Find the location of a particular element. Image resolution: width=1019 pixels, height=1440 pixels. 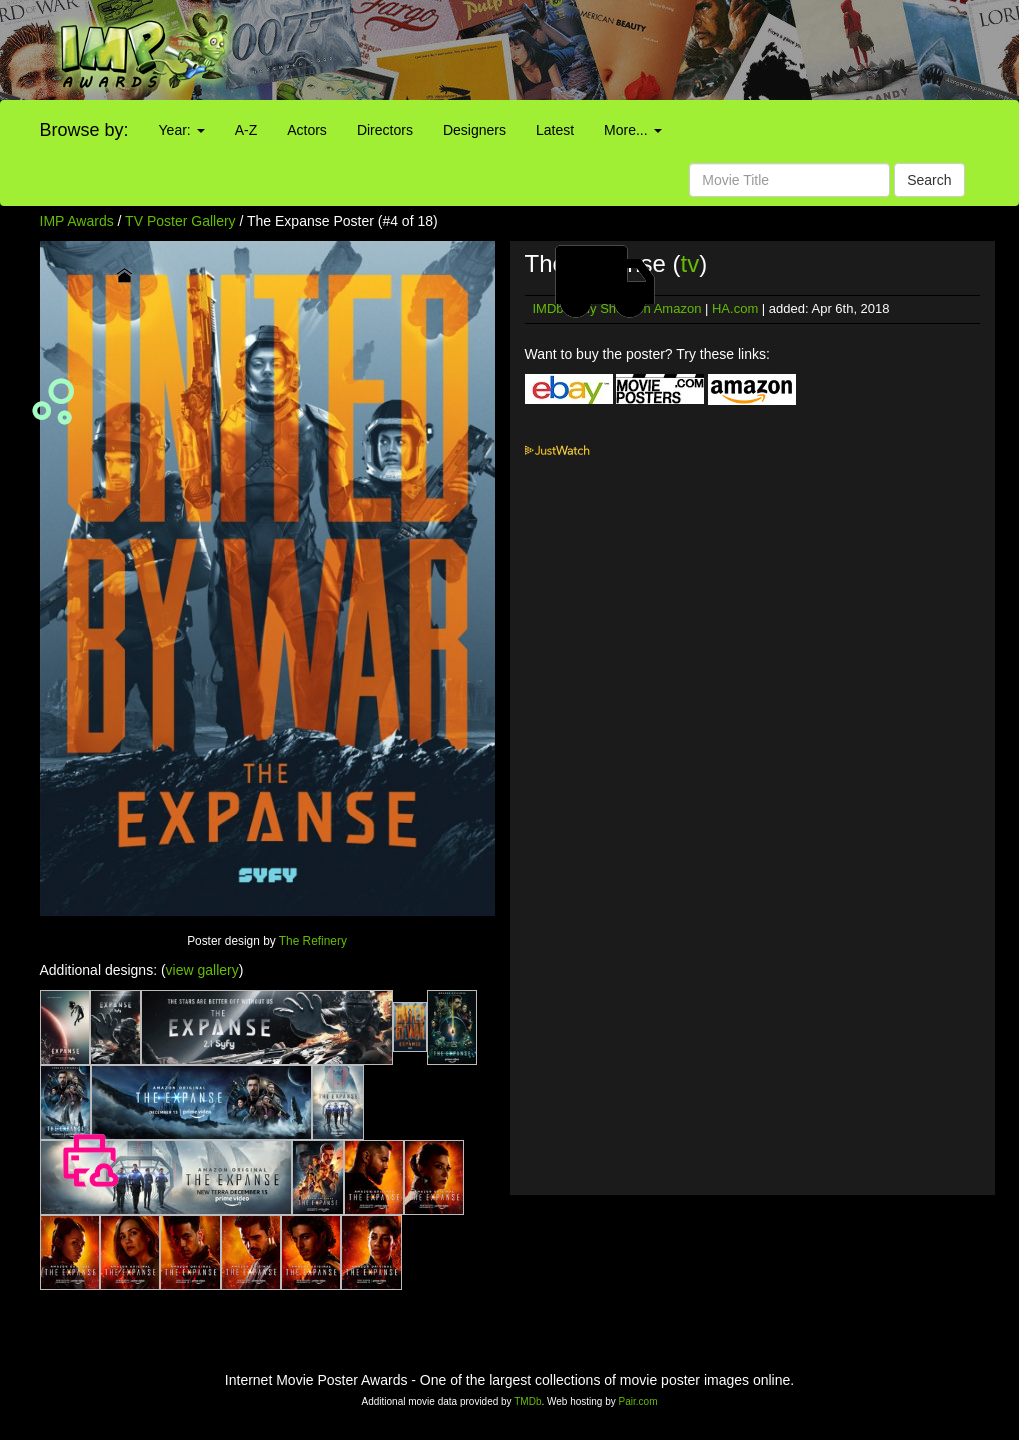

track your delivery or shipment is located at coordinates (605, 277).